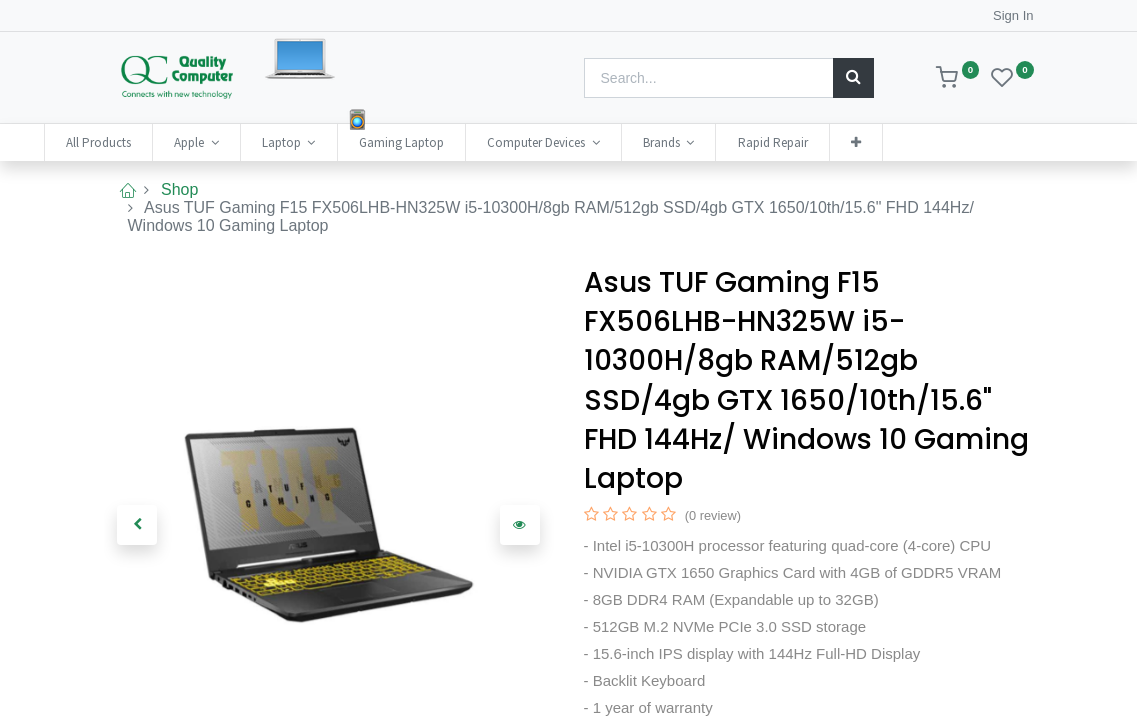  Describe the element at coordinates (357, 119) in the screenshot. I see `indicates a non-RAID configured storage device` at that location.